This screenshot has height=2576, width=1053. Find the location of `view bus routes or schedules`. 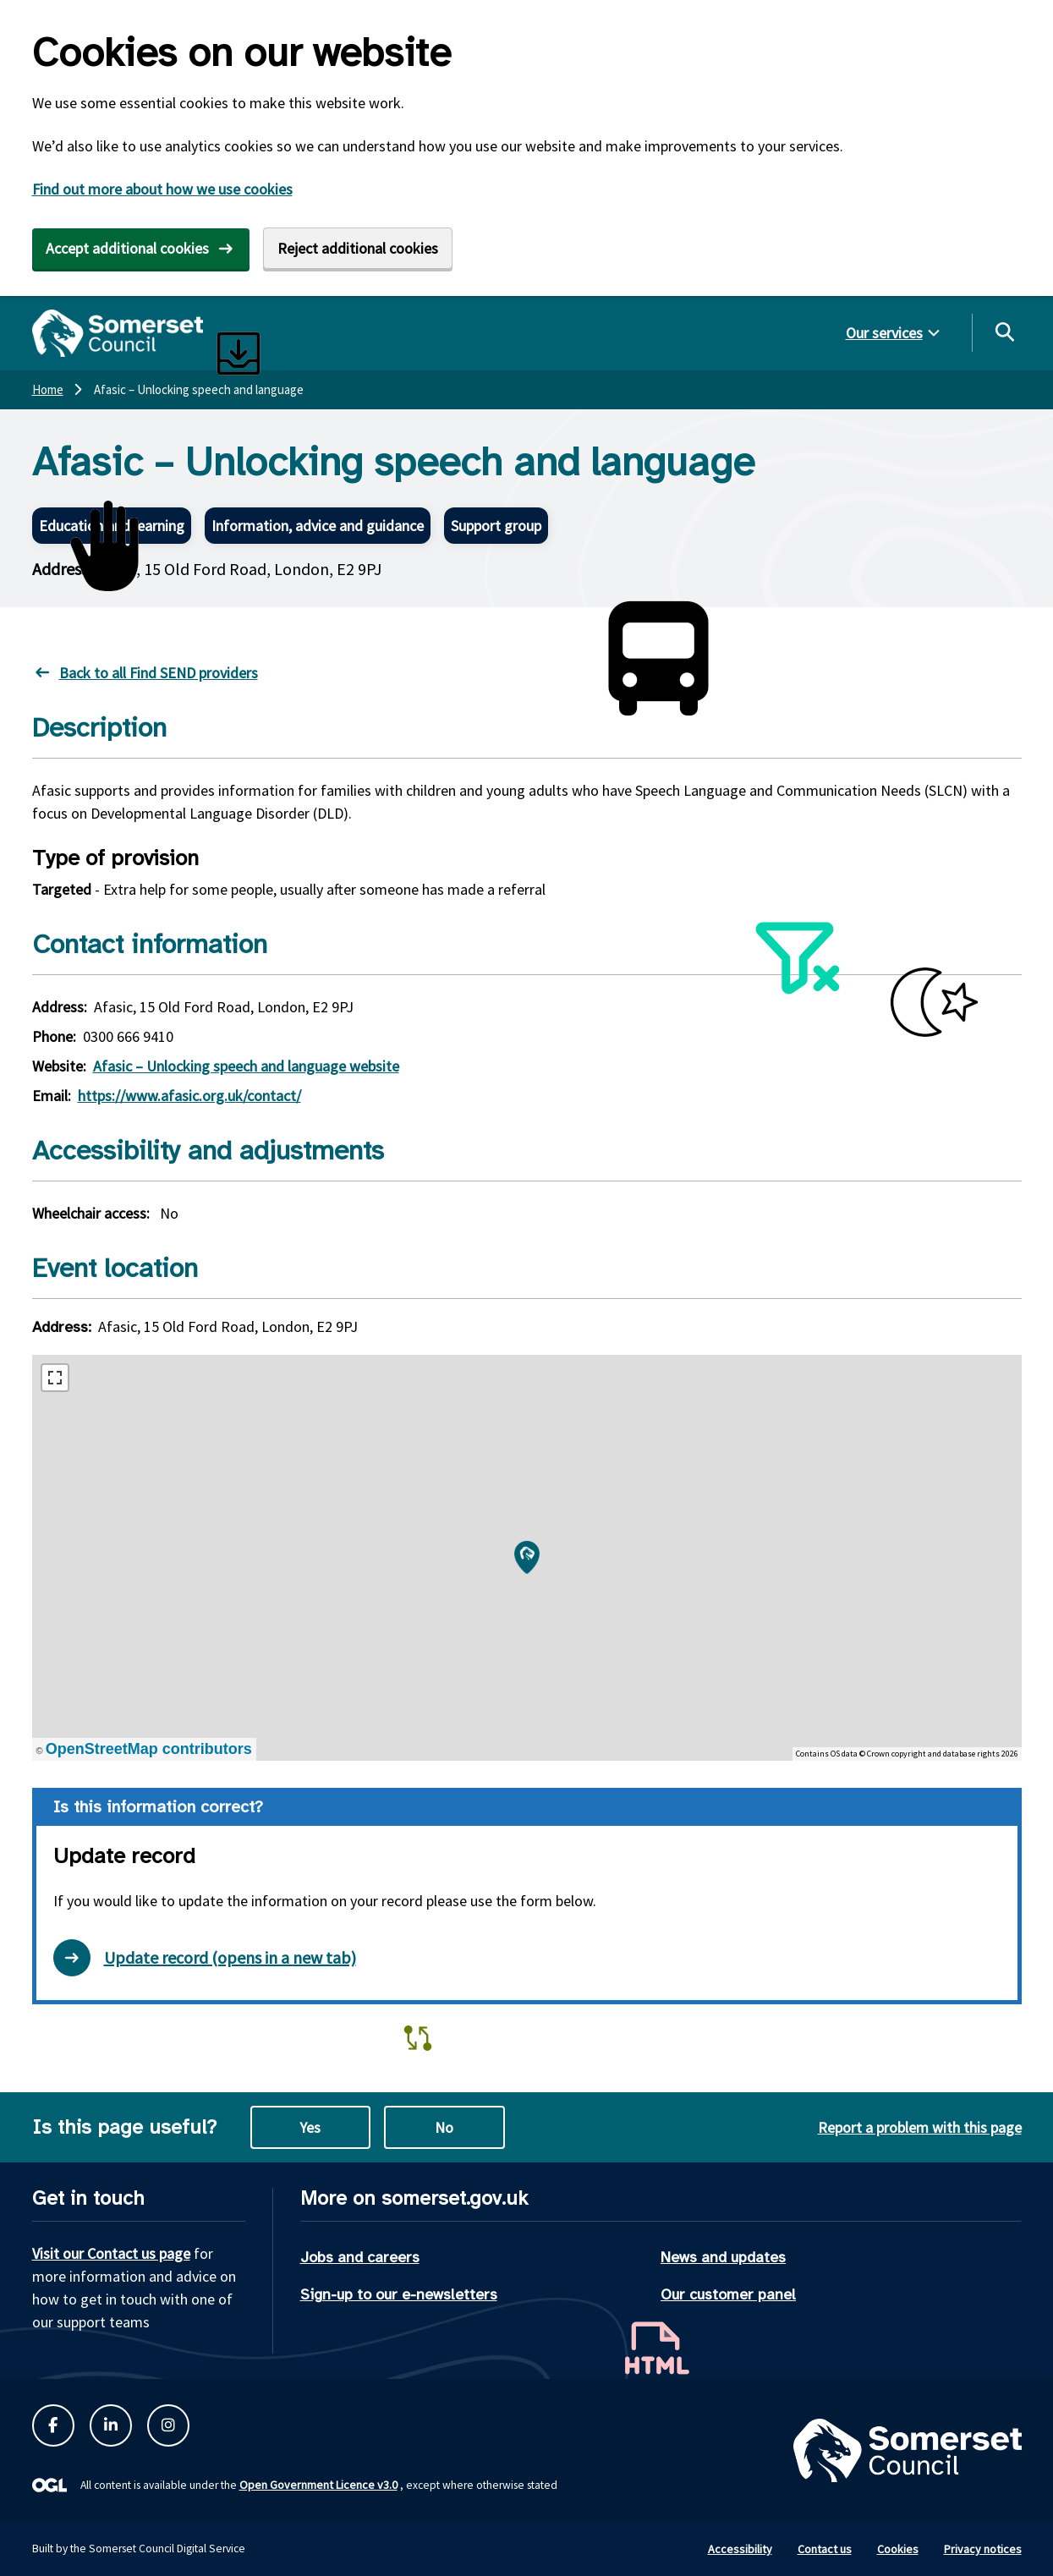

view bus routes or schedules is located at coordinates (658, 658).